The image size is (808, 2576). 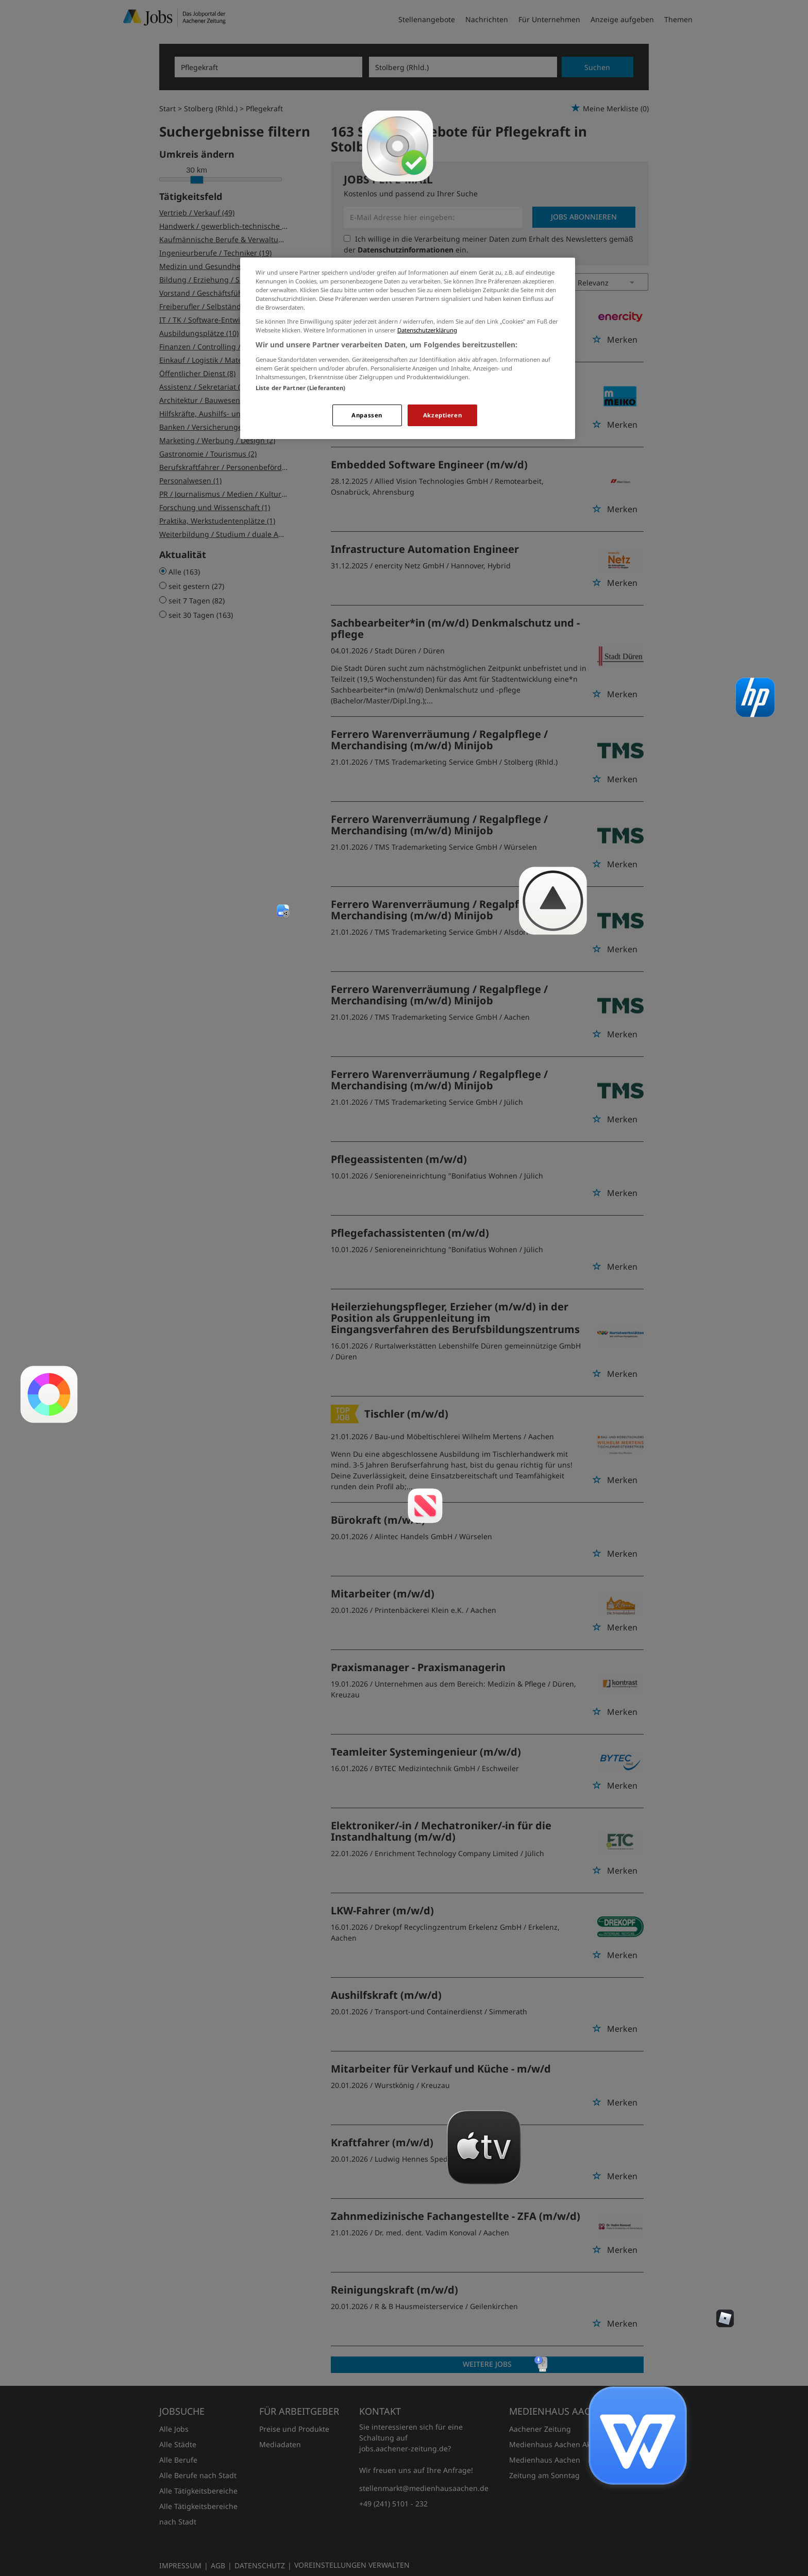 What do you see at coordinates (553, 901) in the screenshot?
I see `launch AppImageLauncher application` at bounding box center [553, 901].